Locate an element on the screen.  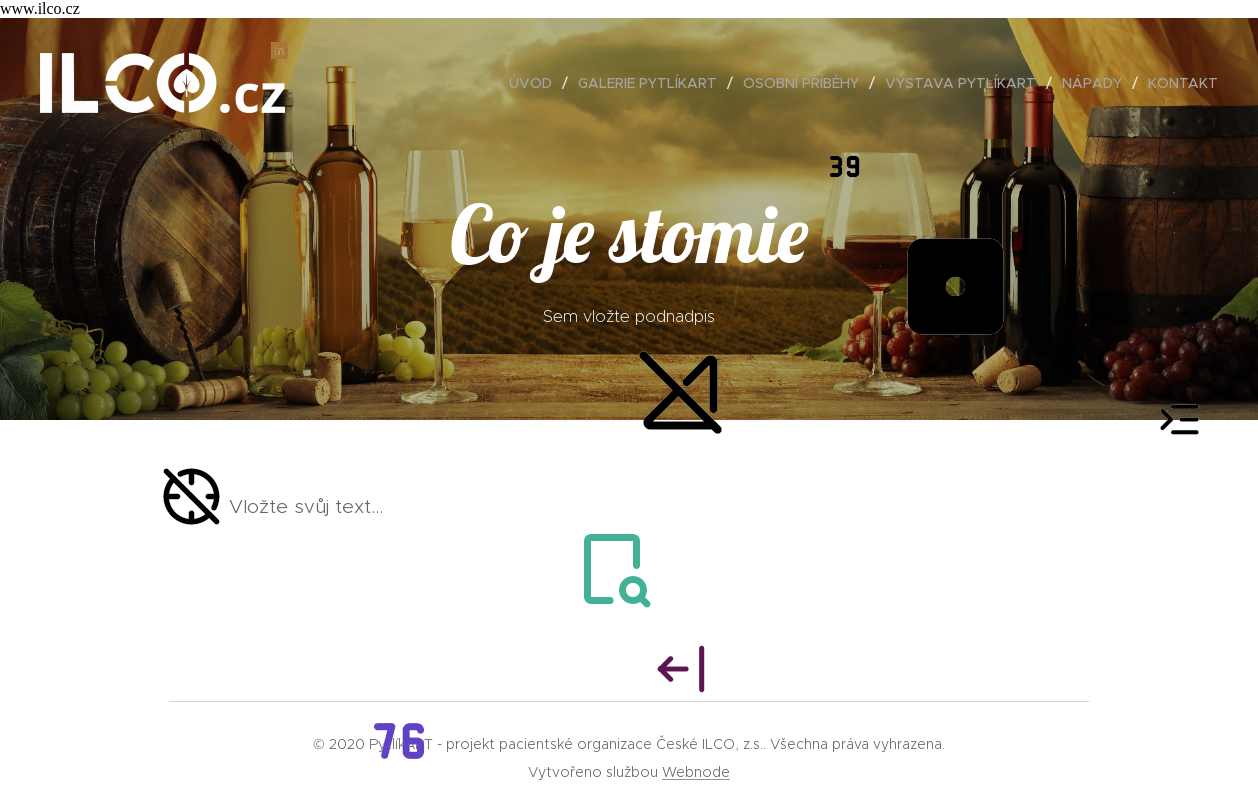
indicates a single selection or active state is located at coordinates (955, 286).